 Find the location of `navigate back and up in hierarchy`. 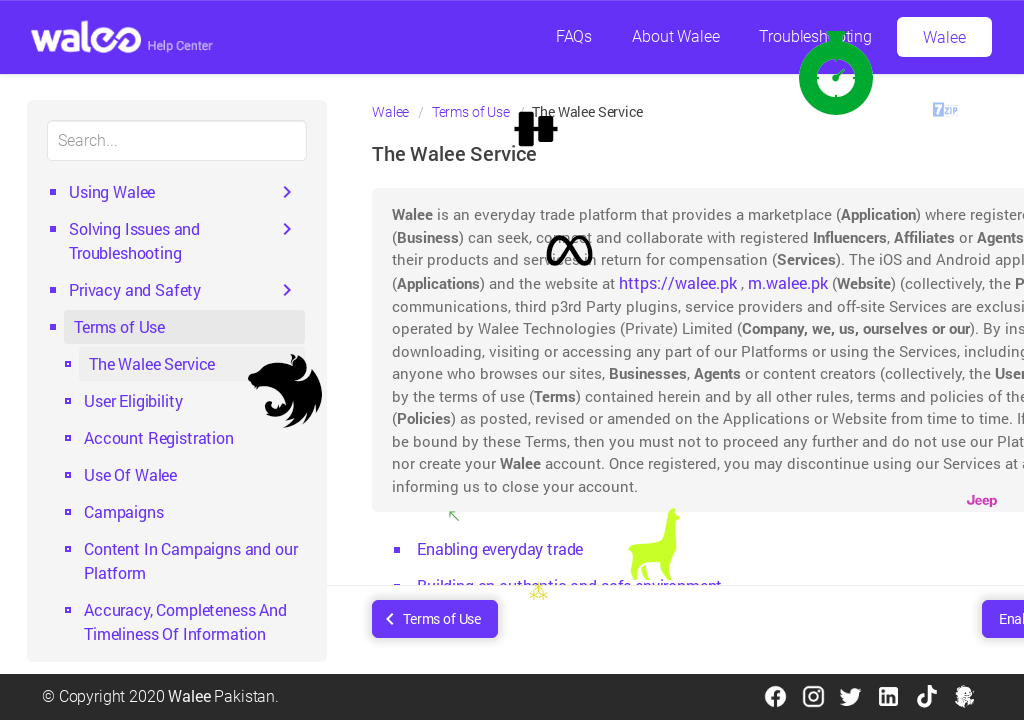

navigate back and up in hierarchy is located at coordinates (454, 516).